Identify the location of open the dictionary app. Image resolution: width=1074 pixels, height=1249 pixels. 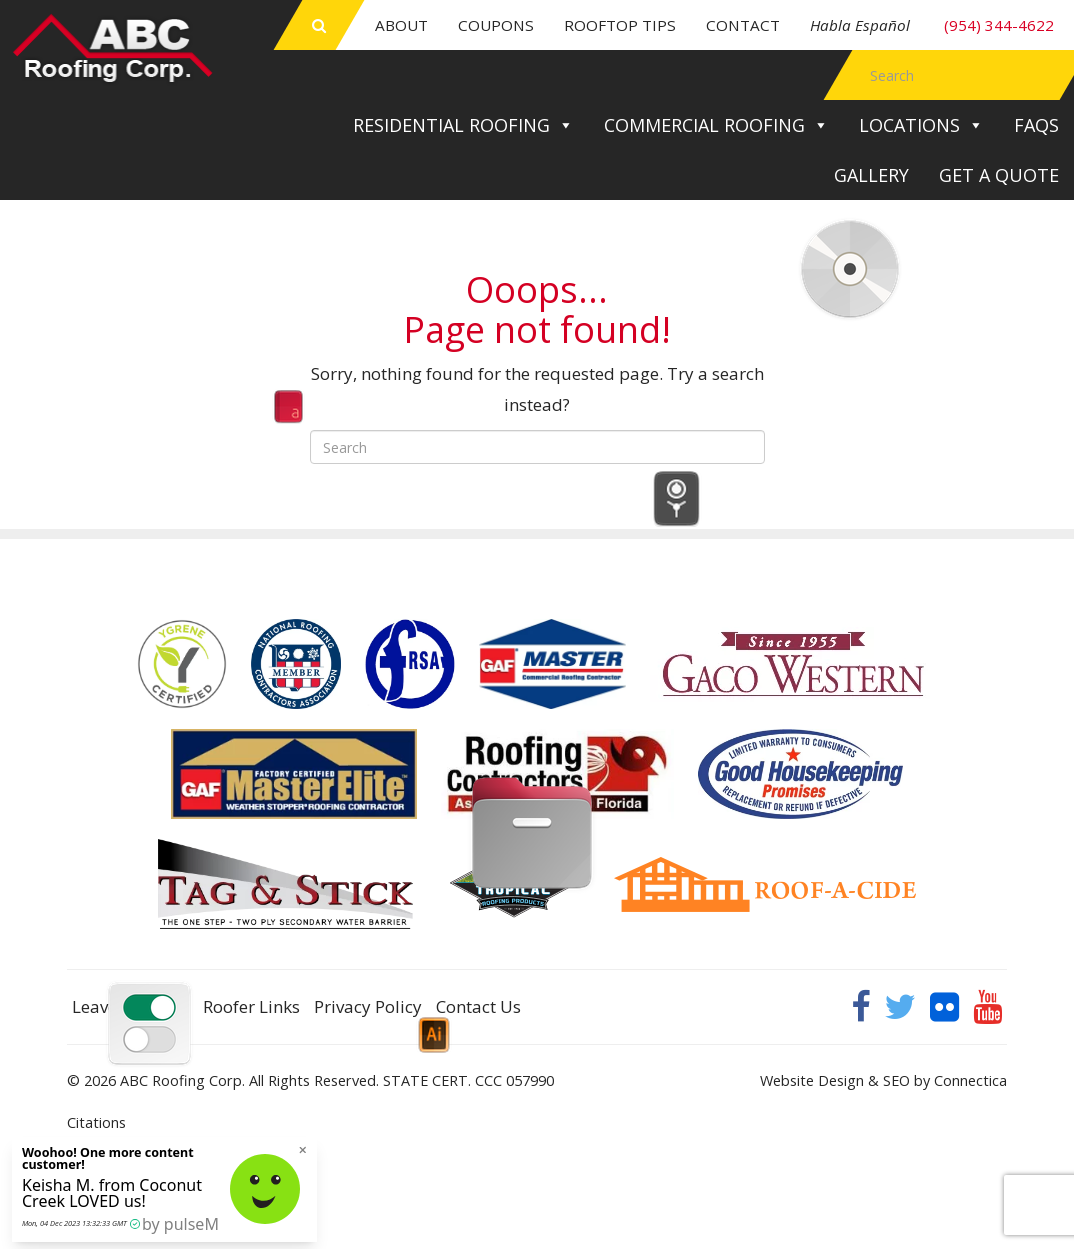
(288, 406).